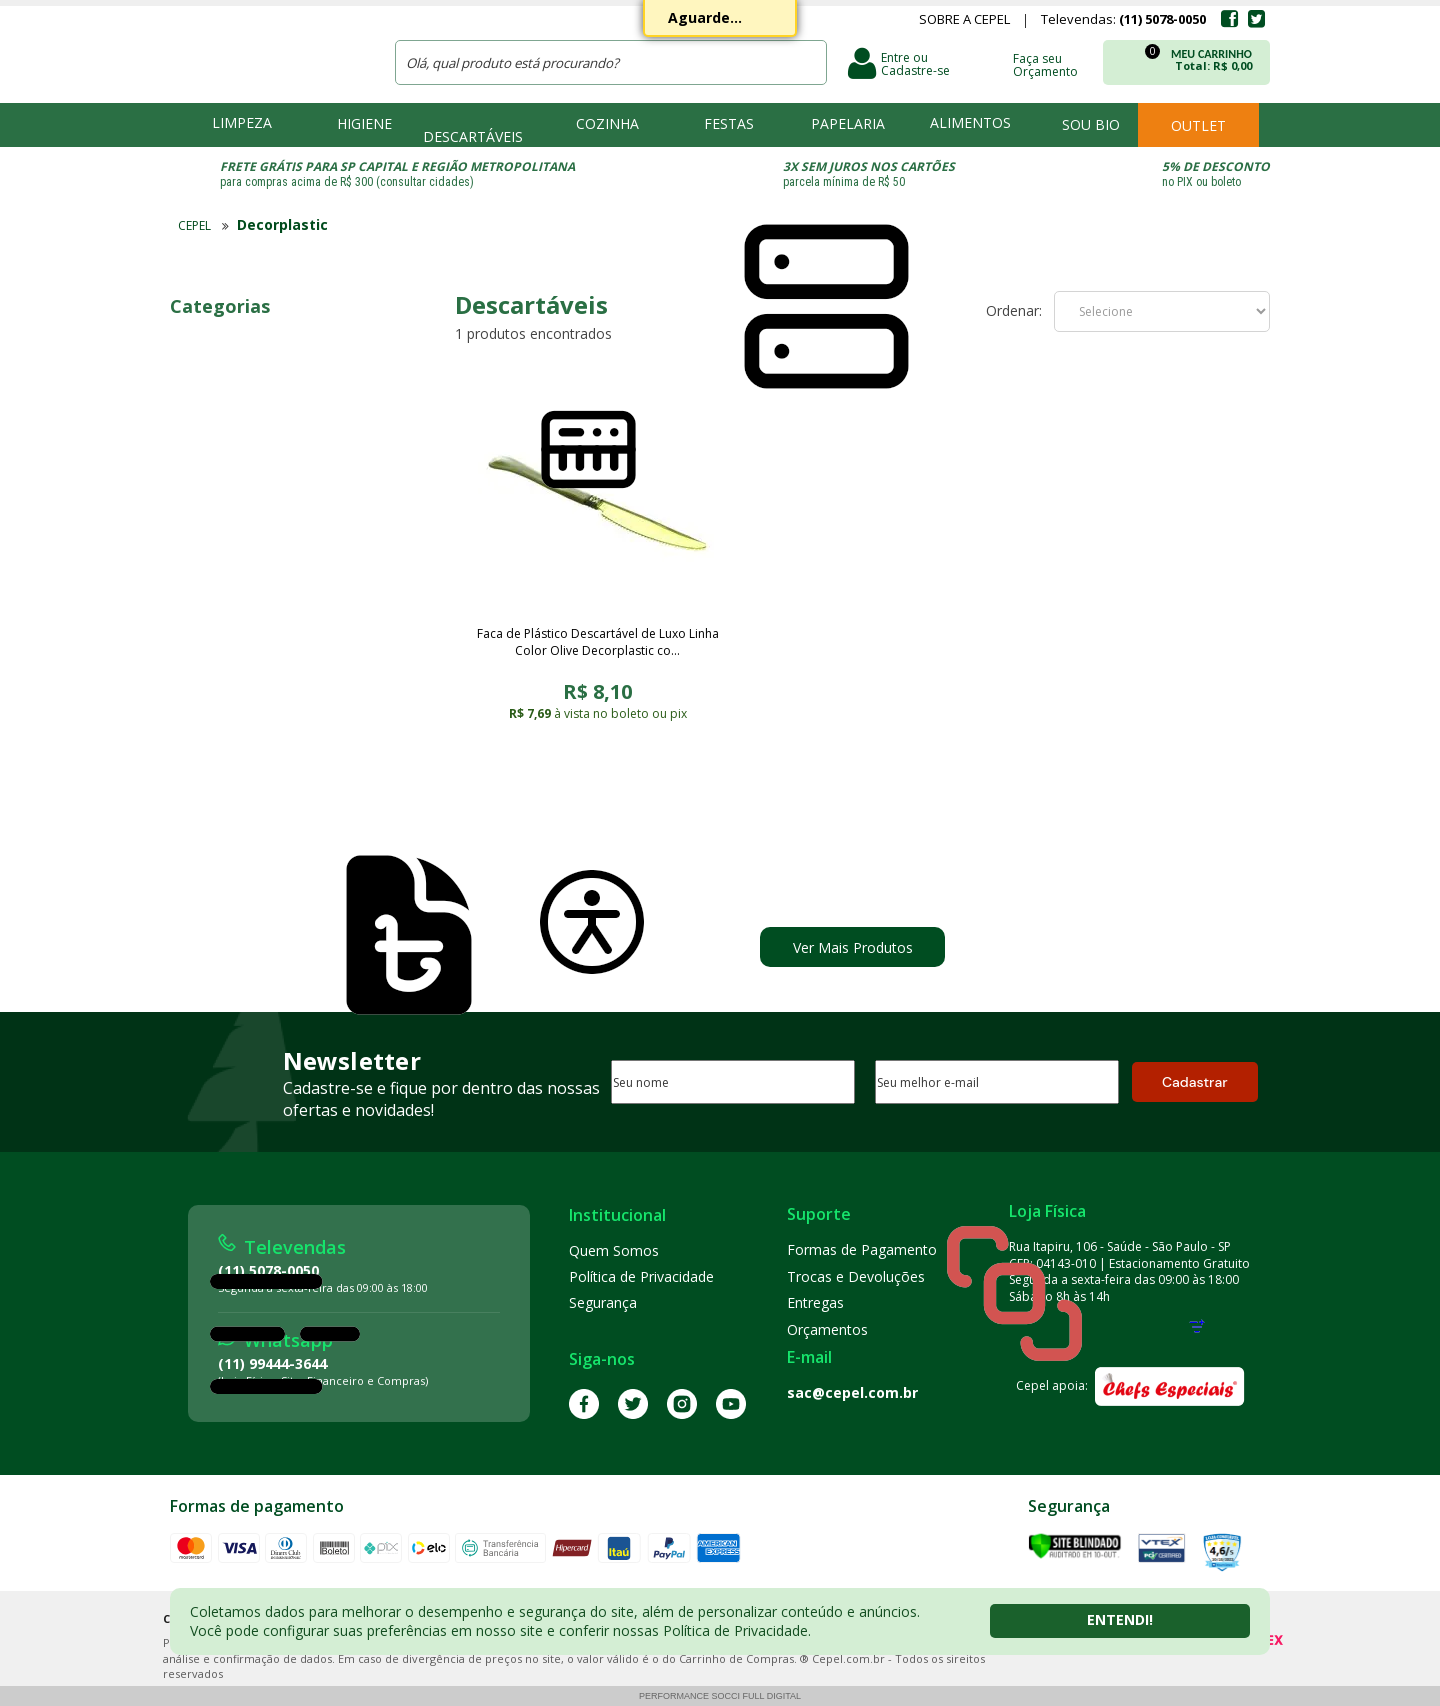  Describe the element at coordinates (588, 449) in the screenshot. I see `open music keyboard or piano tool` at that location.